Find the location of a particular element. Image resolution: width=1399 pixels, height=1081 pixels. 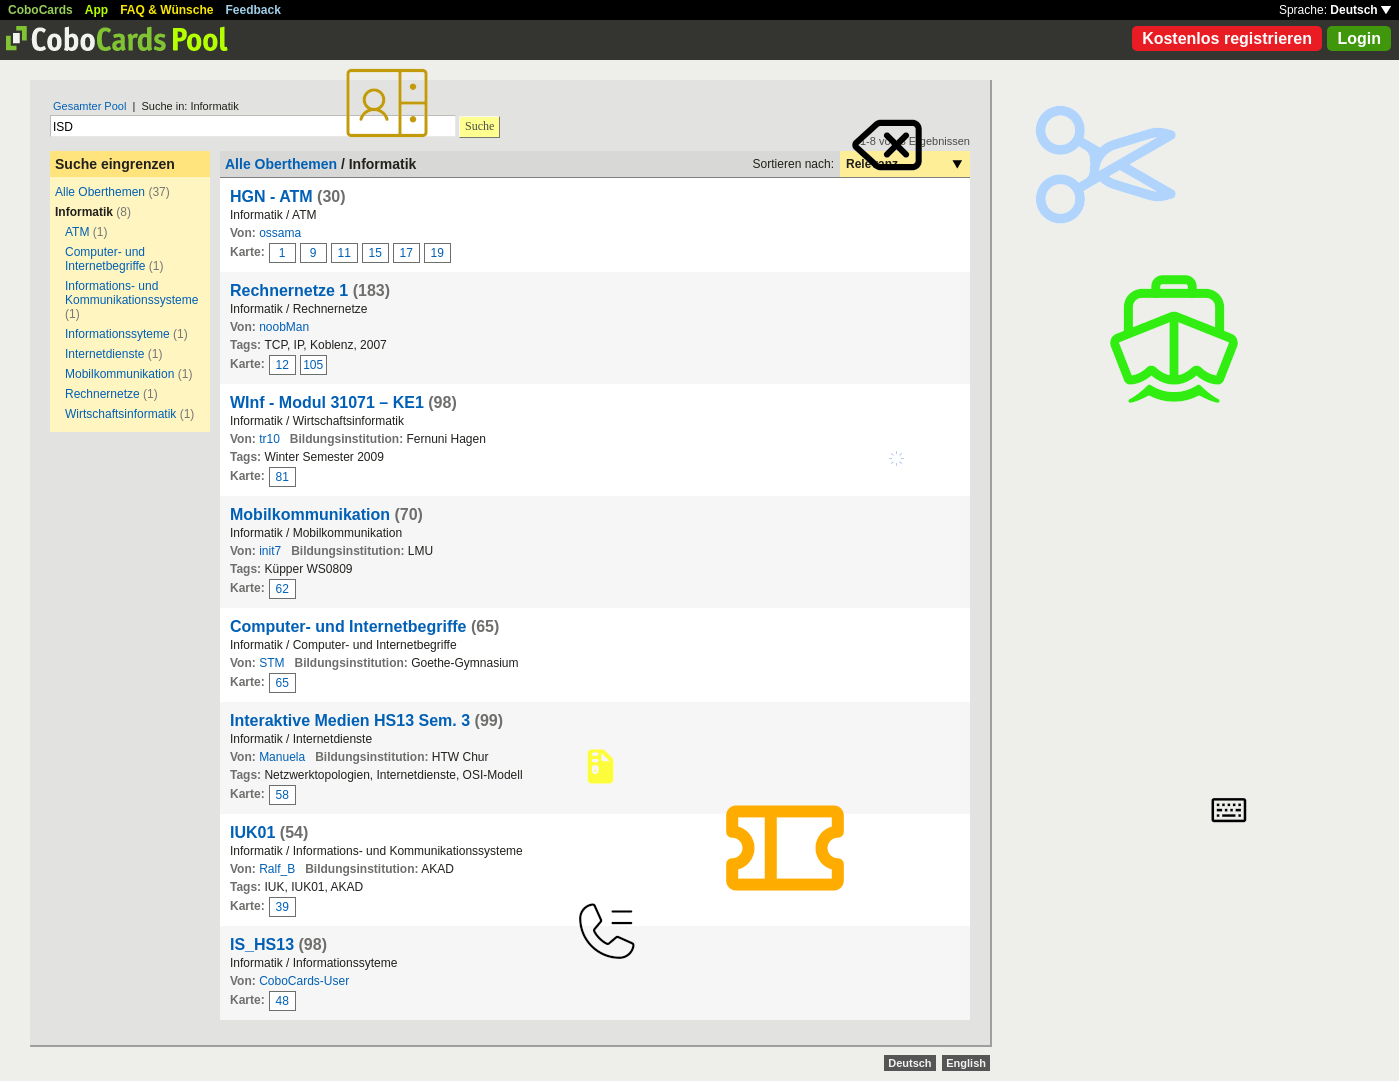

start or join a video conference is located at coordinates (387, 103).